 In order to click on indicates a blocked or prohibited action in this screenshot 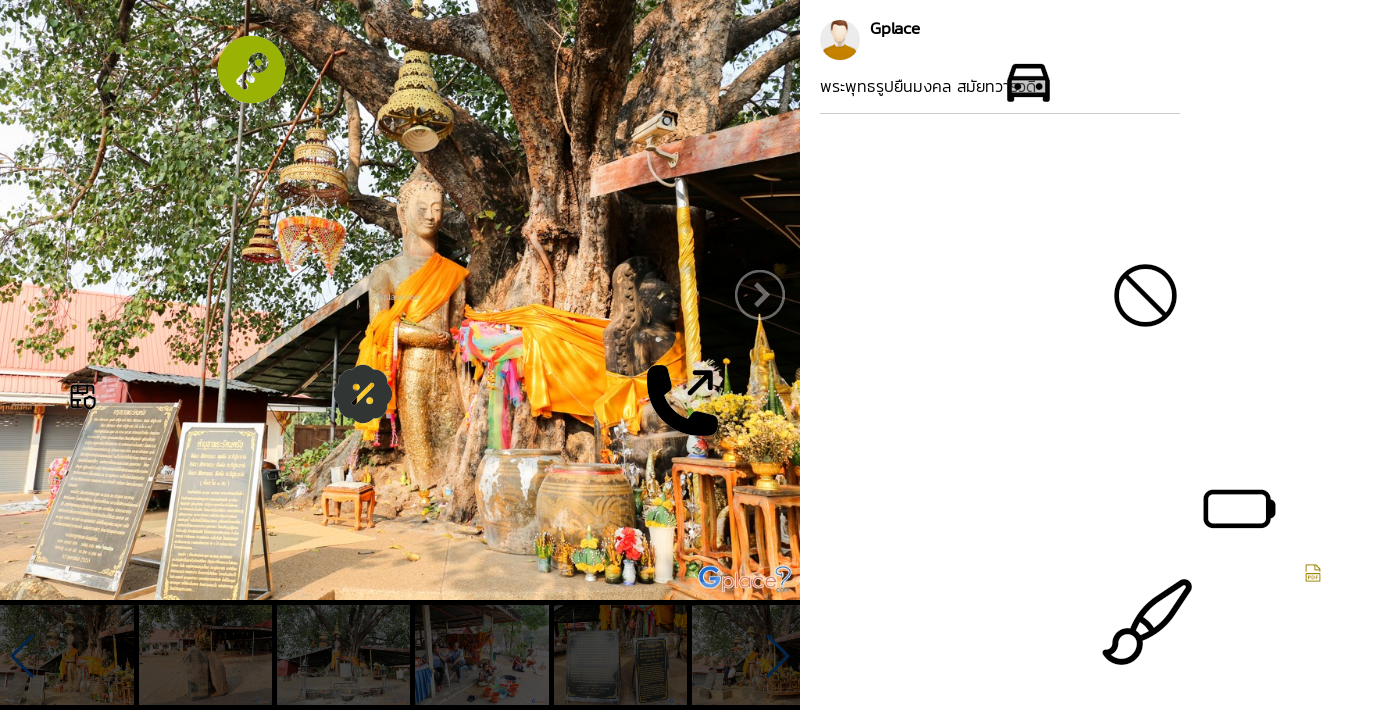, I will do `click(1145, 295)`.